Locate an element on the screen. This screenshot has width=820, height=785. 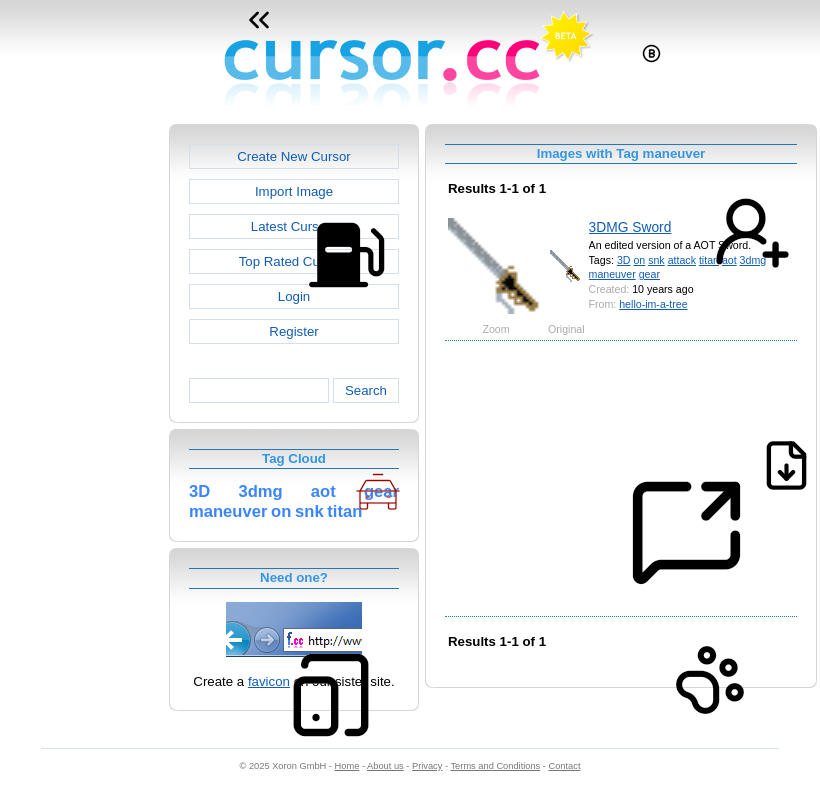
add a new contact or friend is located at coordinates (752, 231).